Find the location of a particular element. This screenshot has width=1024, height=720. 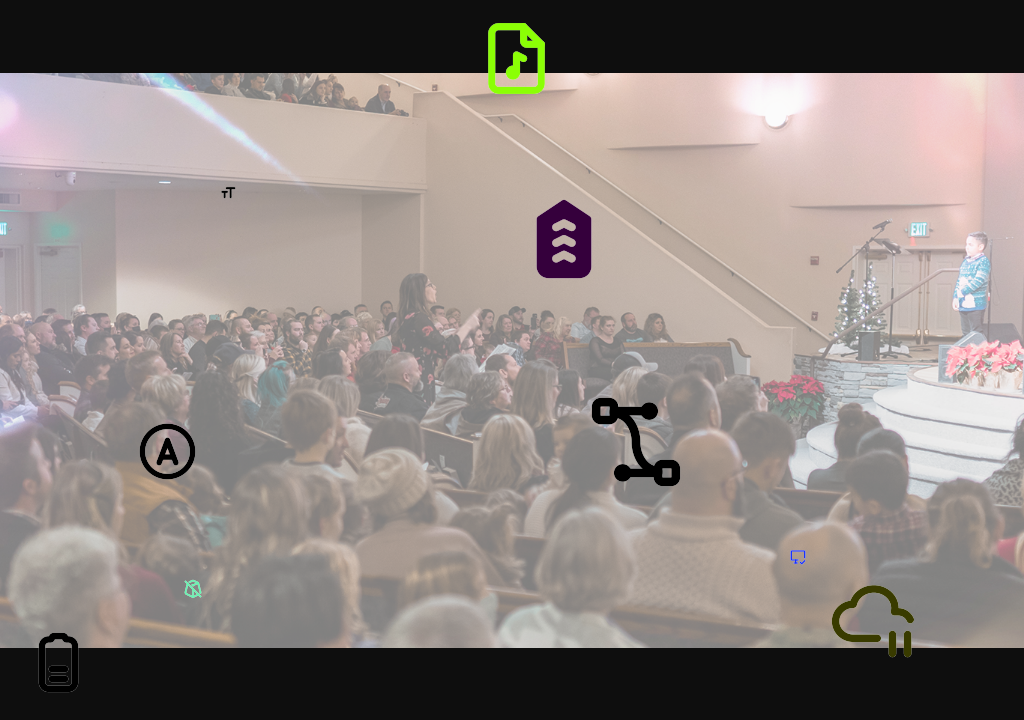

xbox controller A button indicator is located at coordinates (167, 451).